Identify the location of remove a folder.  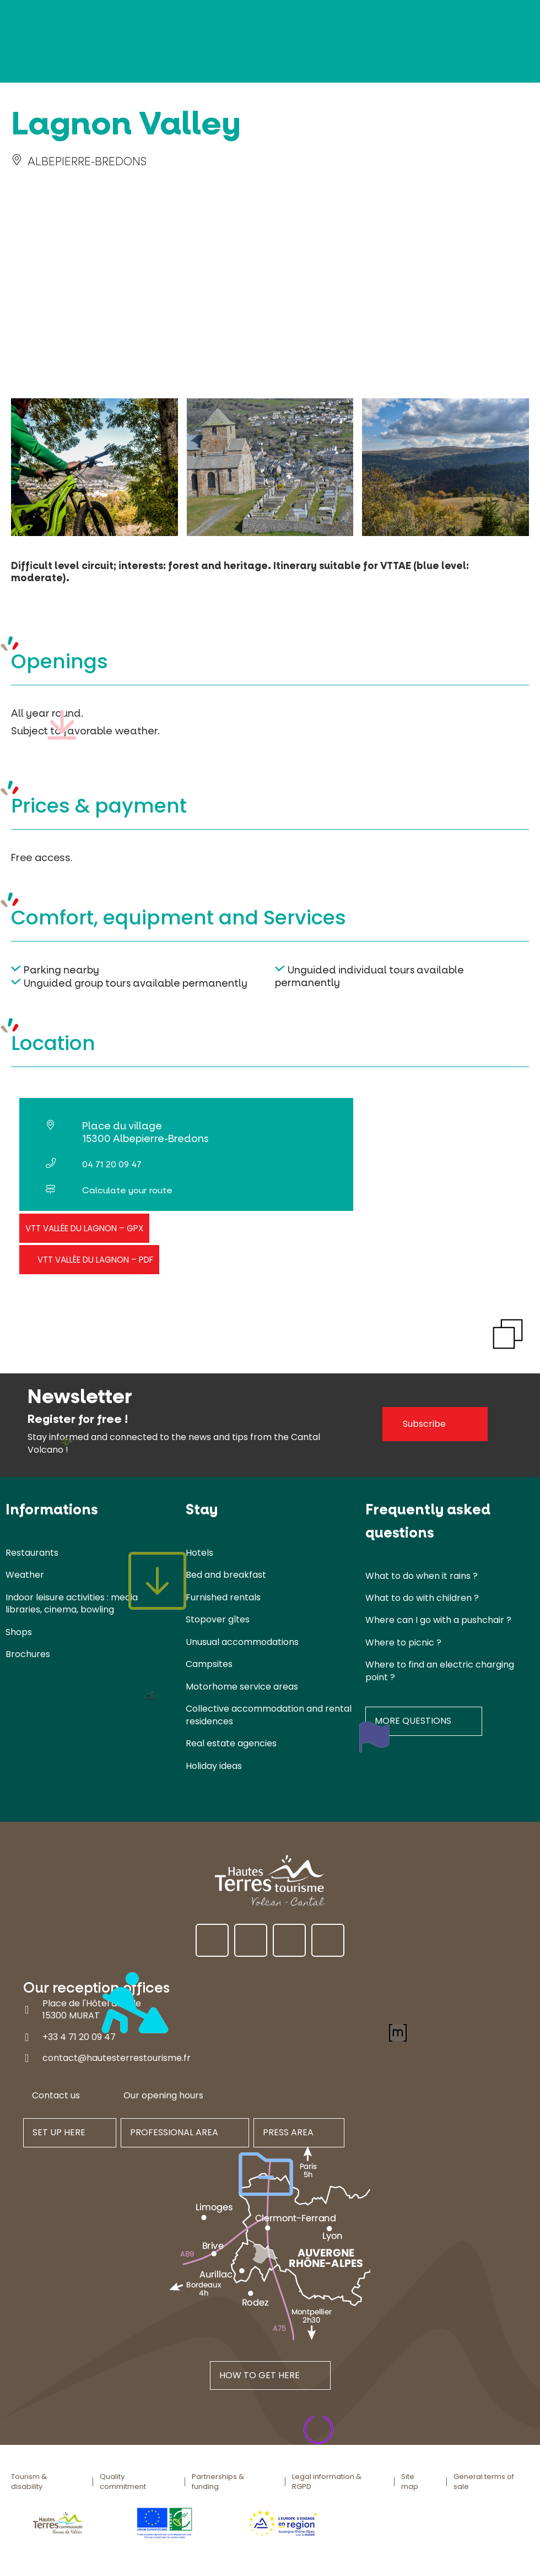
(266, 2173).